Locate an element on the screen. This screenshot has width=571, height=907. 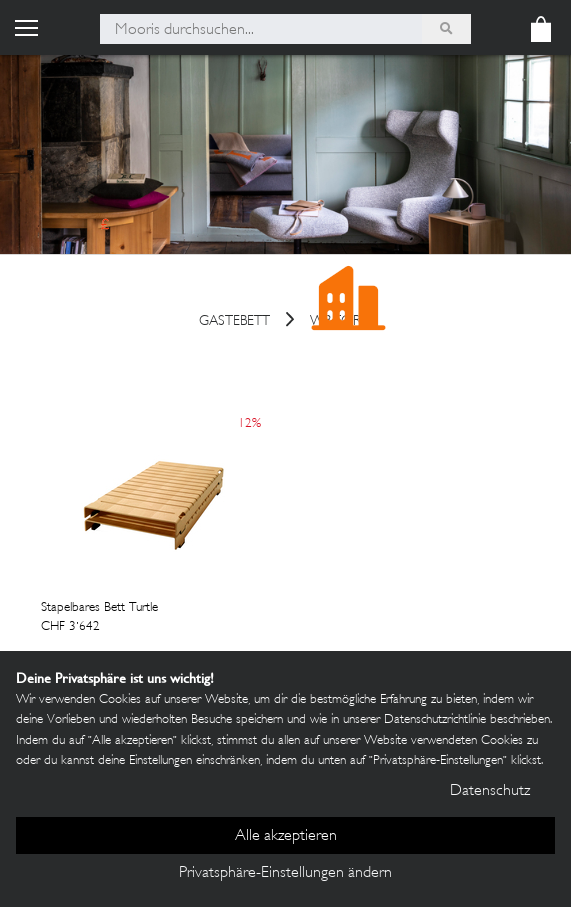
view properties or real estate listings is located at coordinates (348, 300).